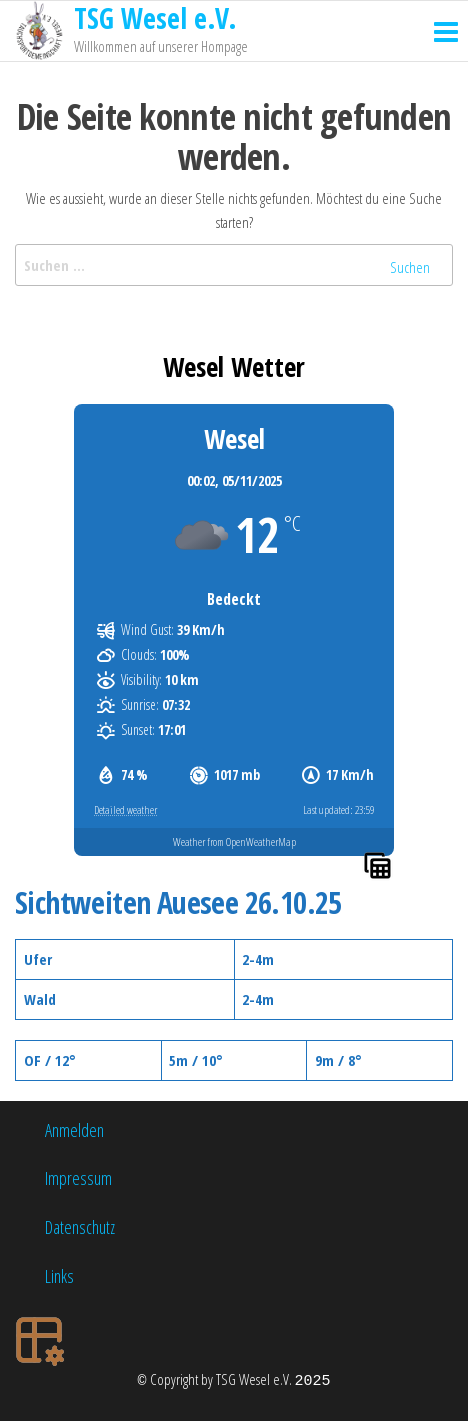 This screenshot has width=468, height=1421. I want to click on switch to table view layout, so click(377, 865).